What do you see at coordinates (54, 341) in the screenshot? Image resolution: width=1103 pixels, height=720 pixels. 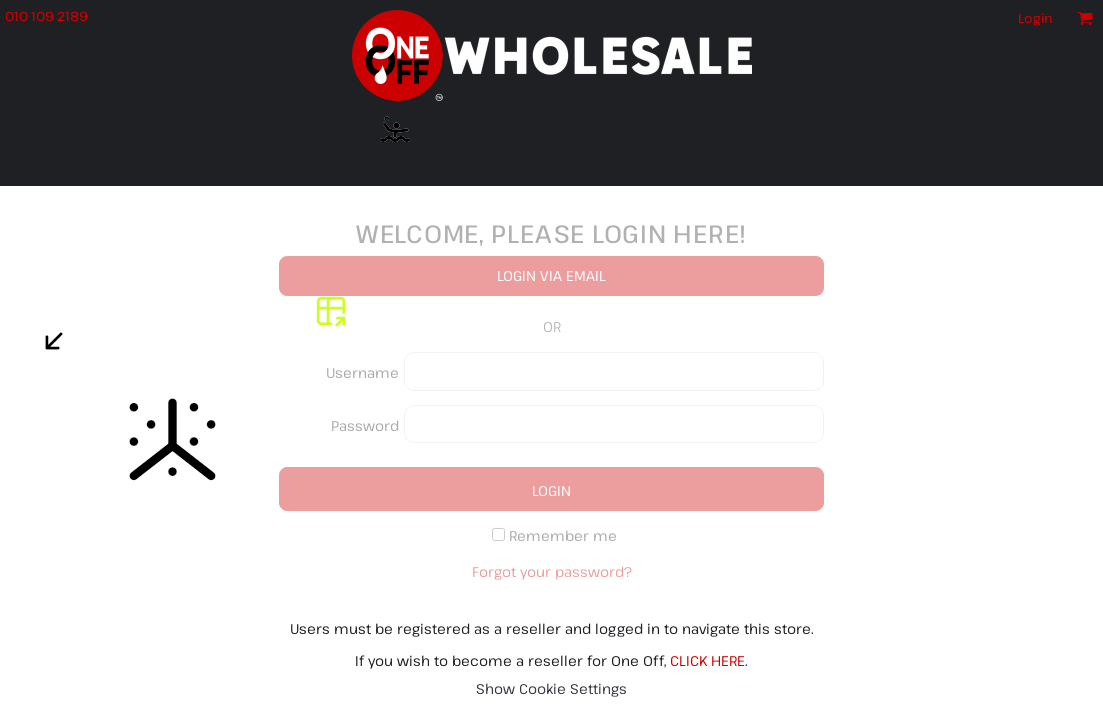 I see `collapse or minimize a panel` at bounding box center [54, 341].